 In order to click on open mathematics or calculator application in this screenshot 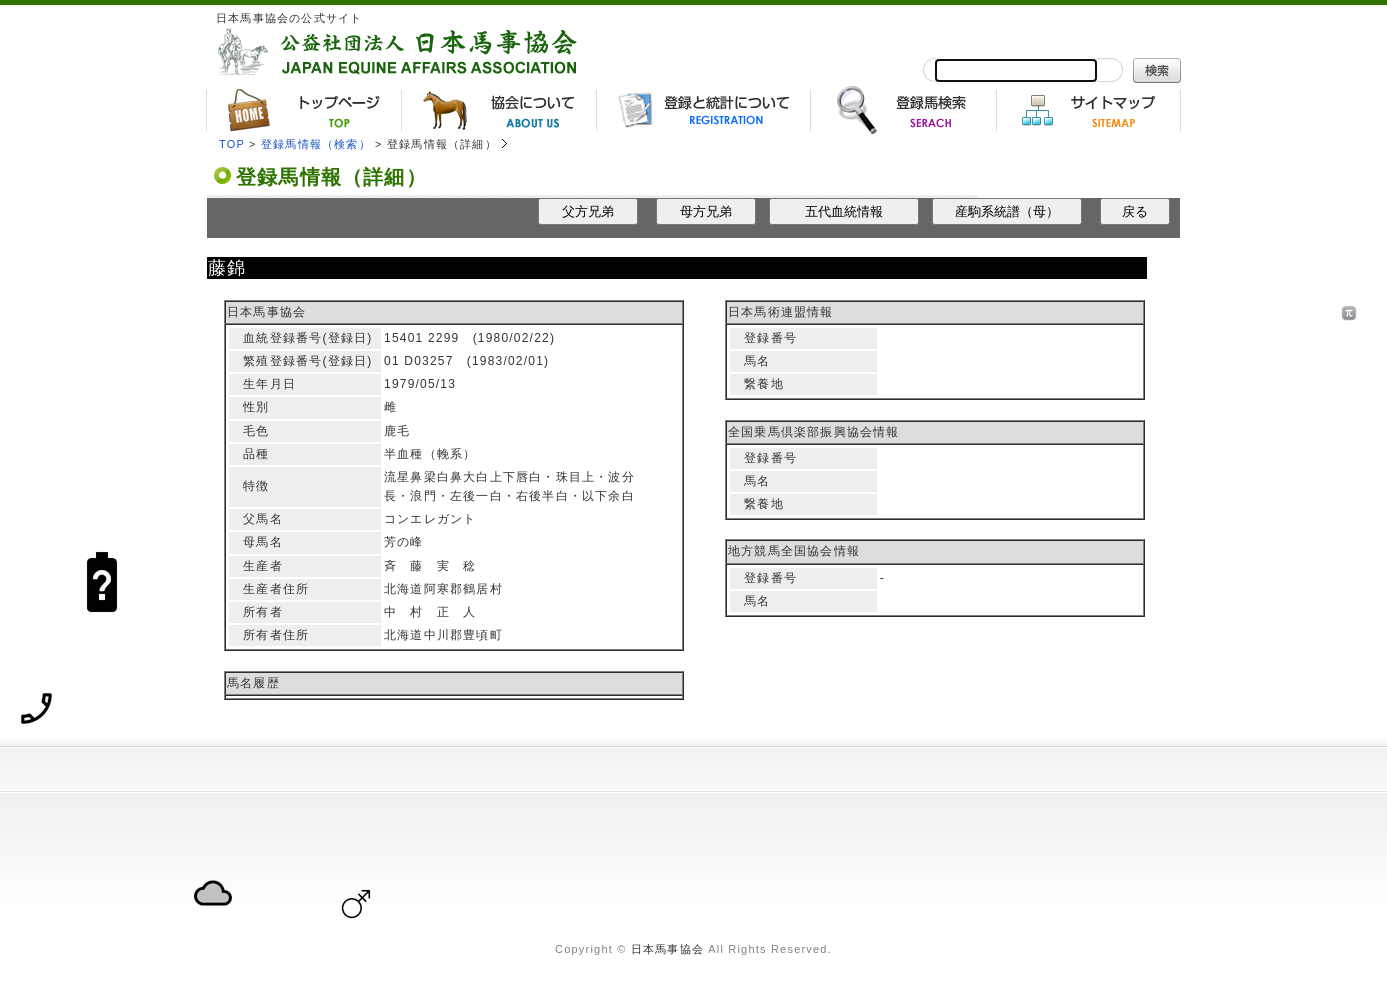, I will do `click(1349, 313)`.